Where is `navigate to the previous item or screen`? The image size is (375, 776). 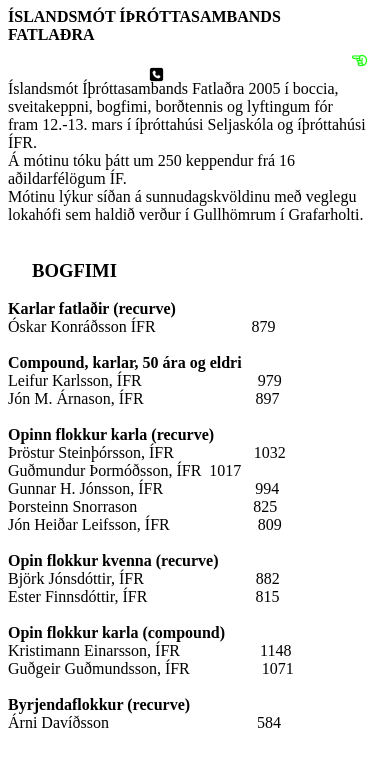 navigate to the previous item or screen is located at coordinates (359, 60).